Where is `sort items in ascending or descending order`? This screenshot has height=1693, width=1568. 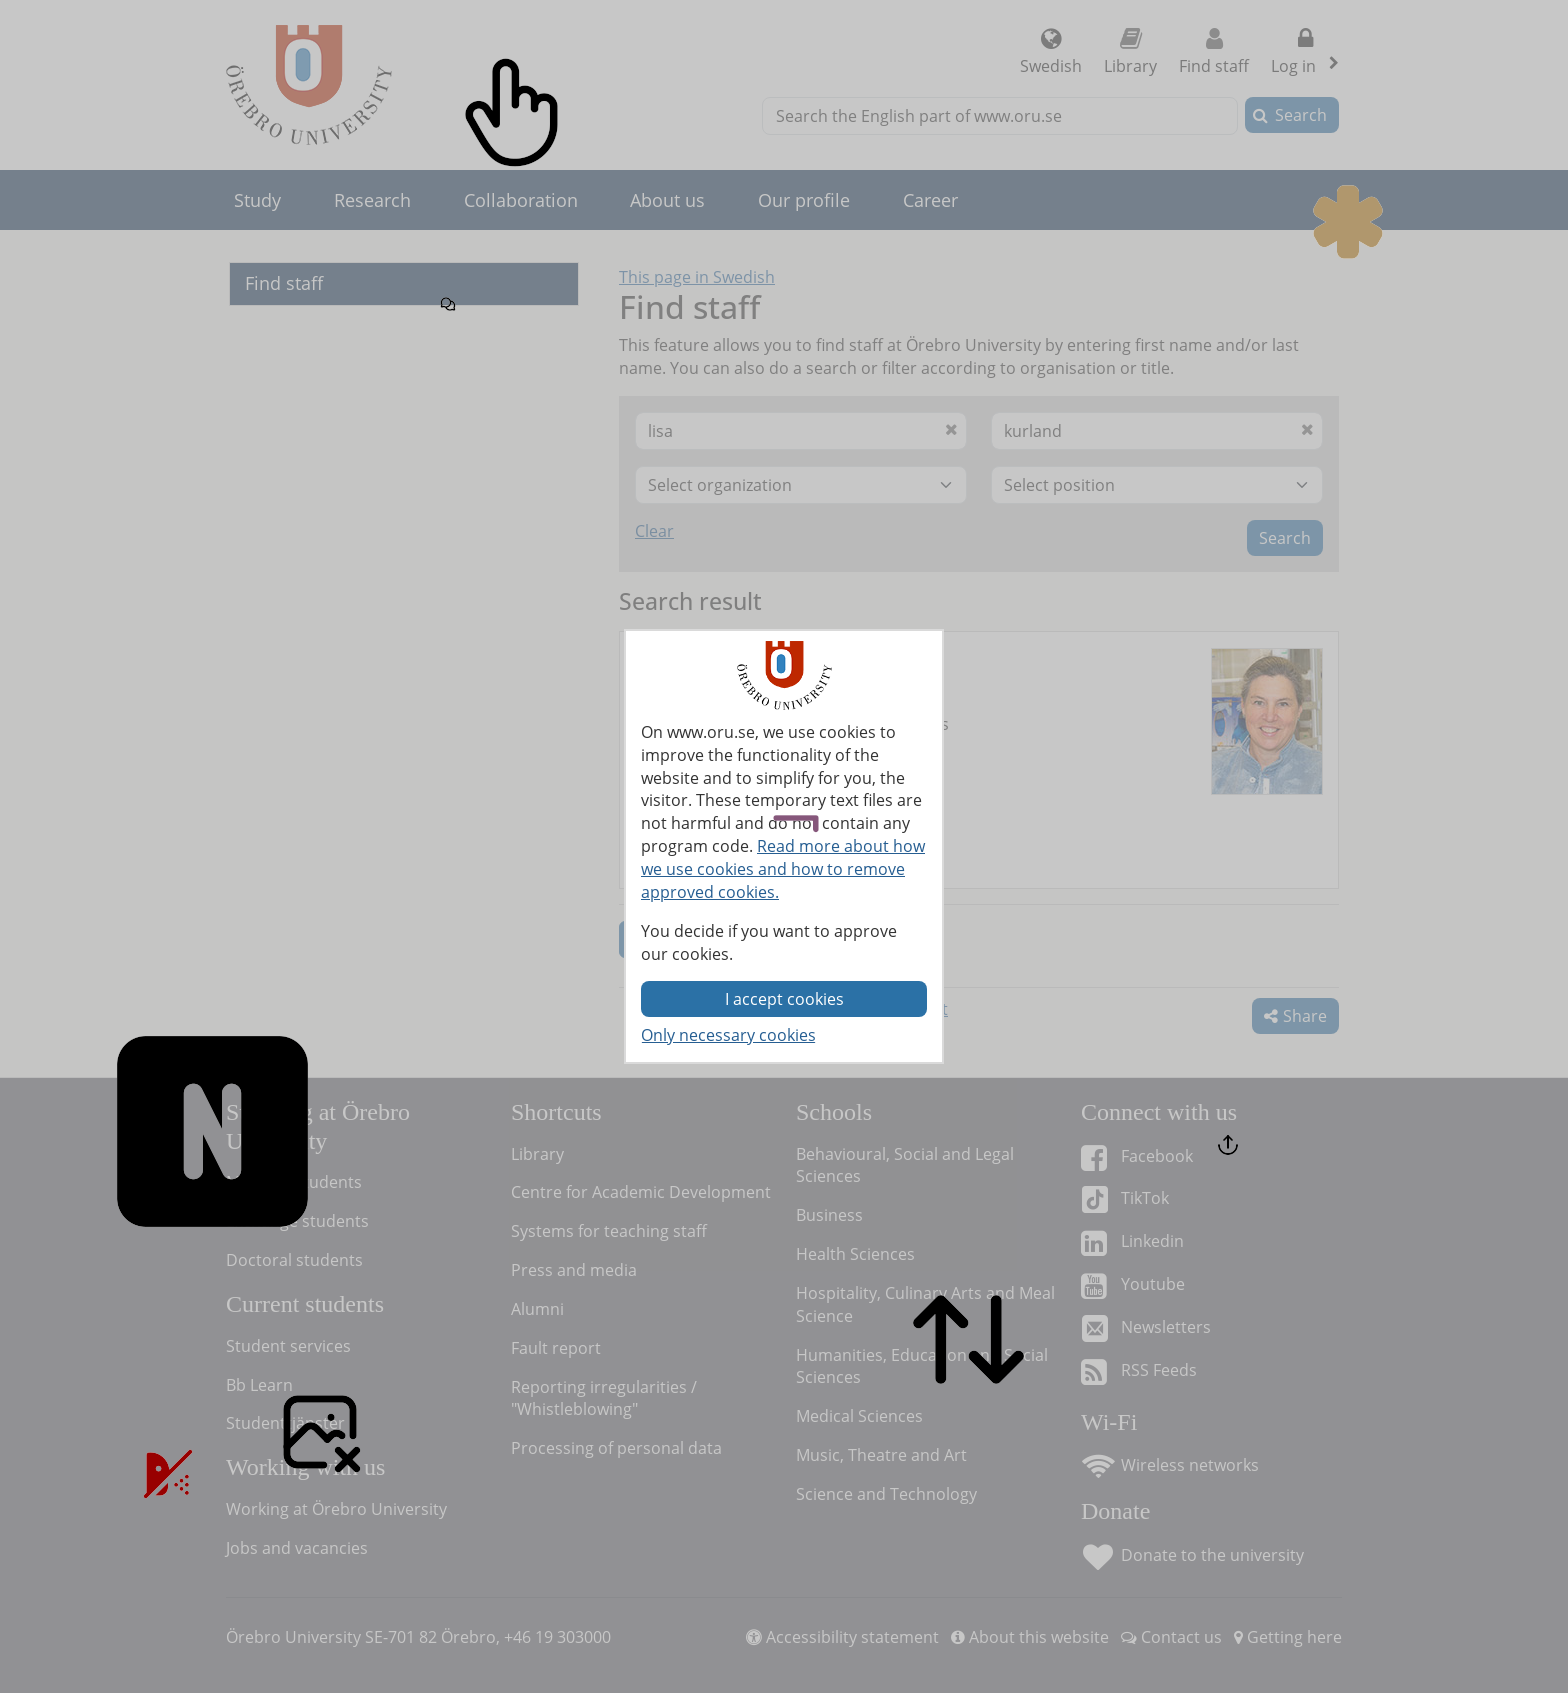 sort items in ascending or descending order is located at coordinates (968, 1339).